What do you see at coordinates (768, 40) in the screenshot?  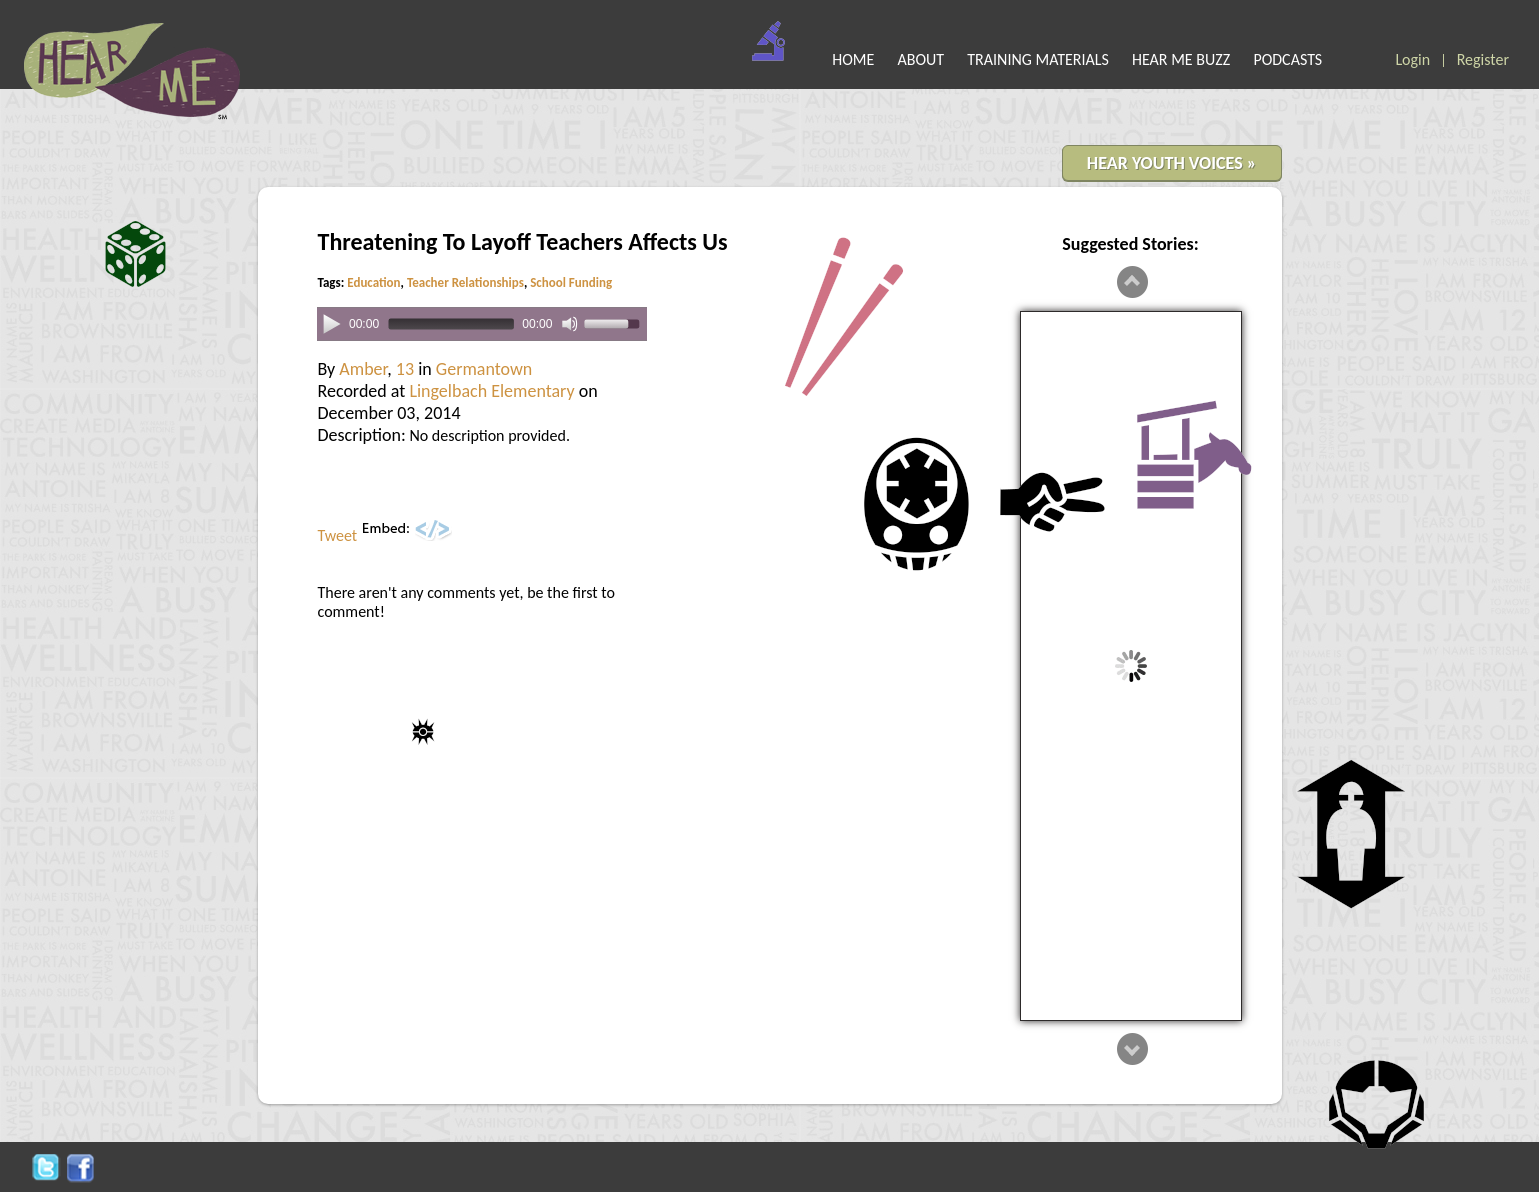 I see `access research or analysis tools` at bounding box center [768, 40].